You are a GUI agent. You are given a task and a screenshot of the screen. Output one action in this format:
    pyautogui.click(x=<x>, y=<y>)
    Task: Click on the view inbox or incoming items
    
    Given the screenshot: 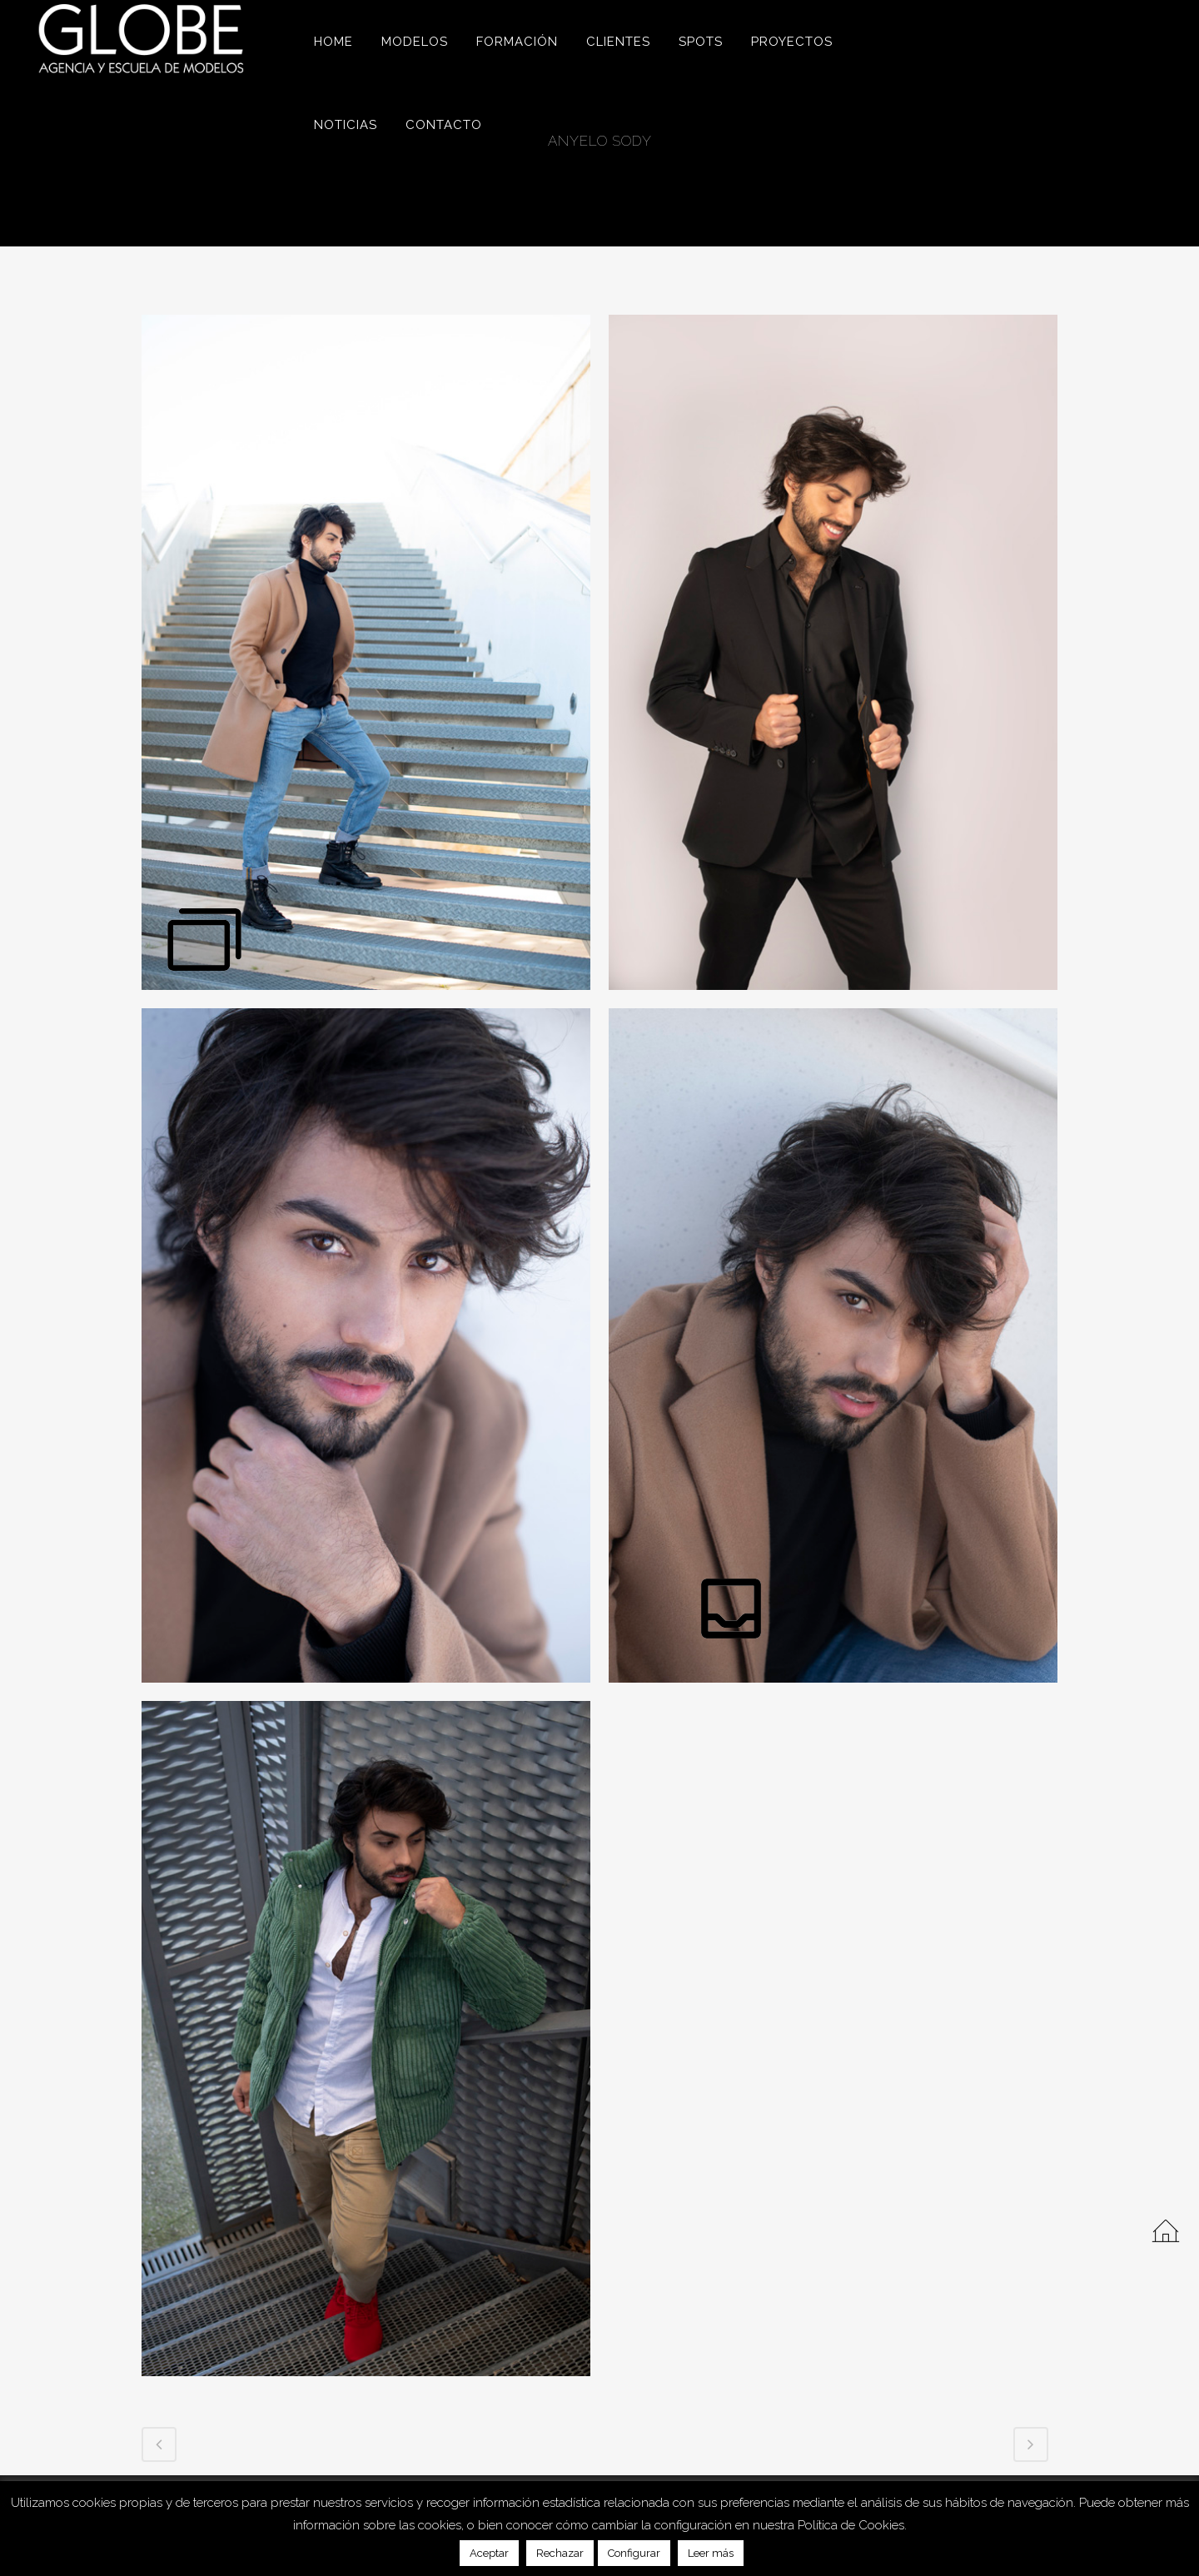 What is the action you would take?
    pyautogui.click(x=731, y=1609)
    